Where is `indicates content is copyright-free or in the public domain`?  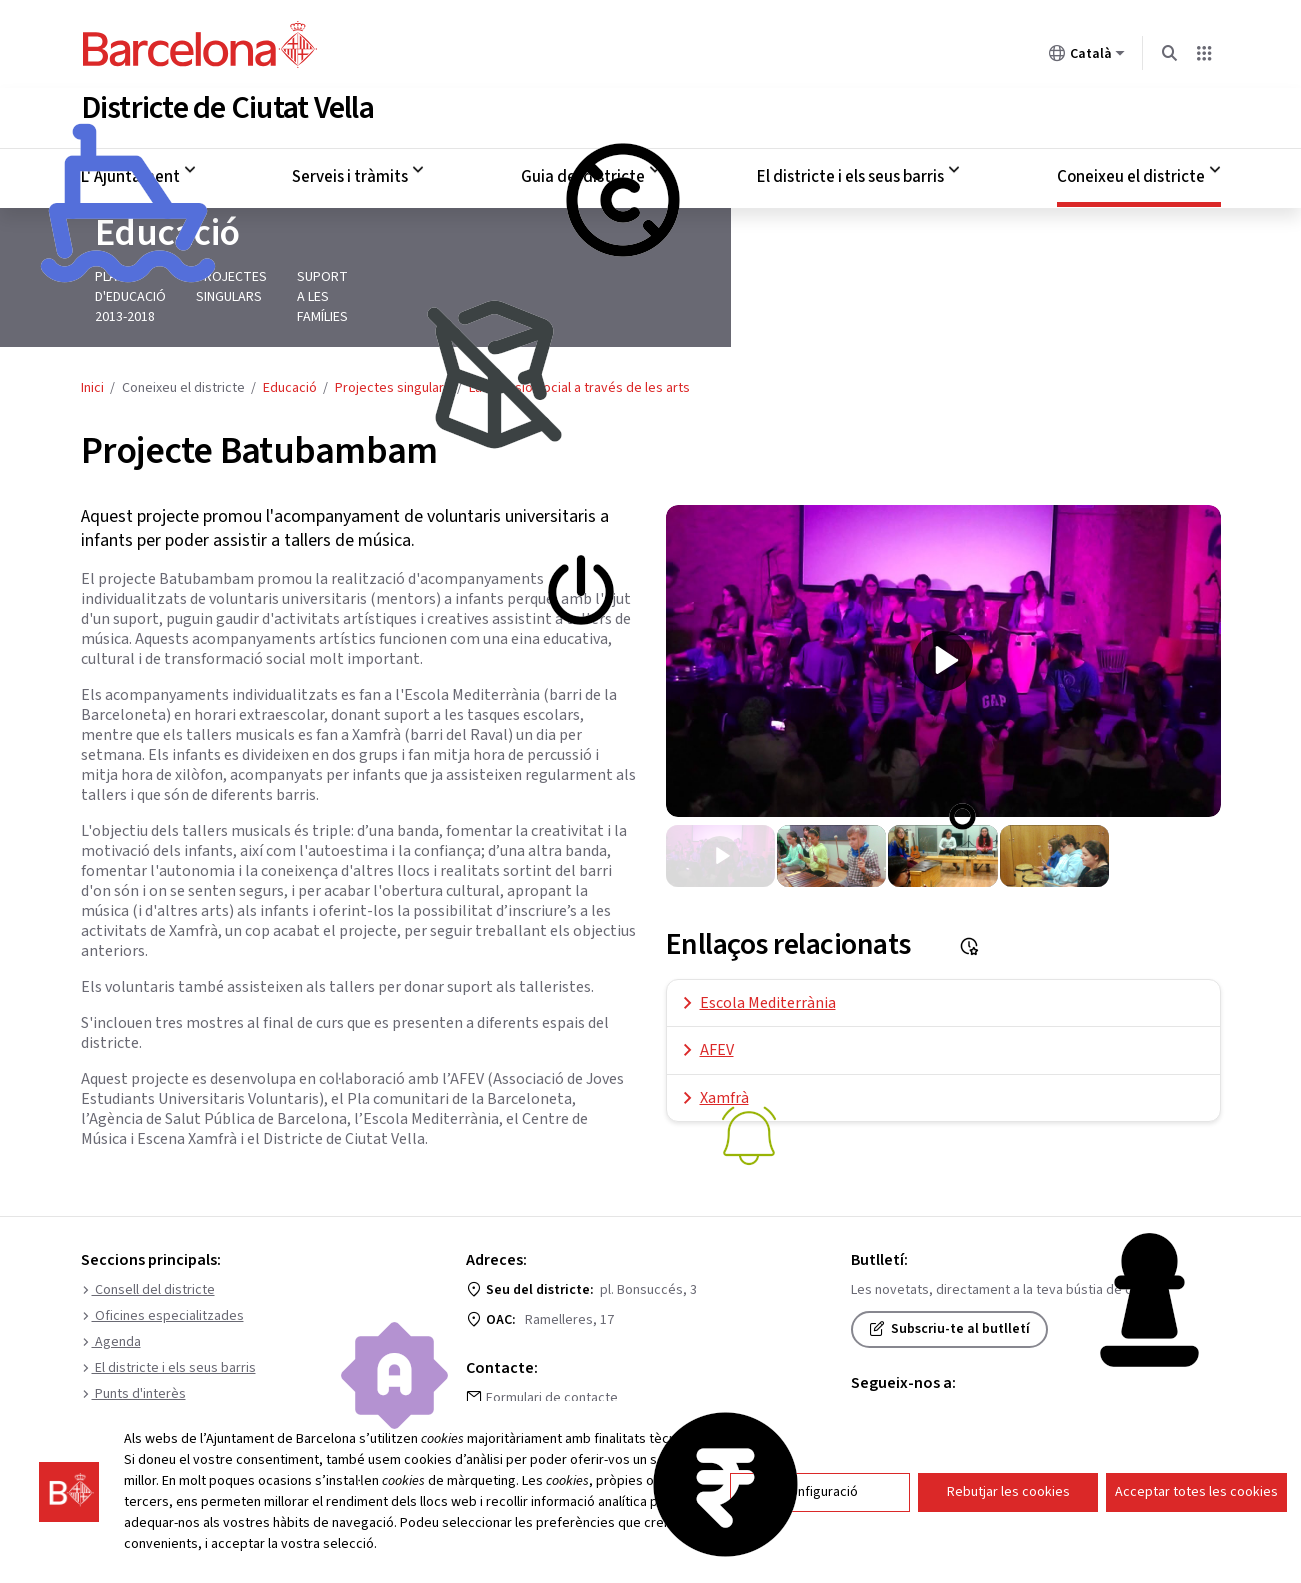
indicates content is copyright-free or in the public domain is located at coordinates (623, 200).